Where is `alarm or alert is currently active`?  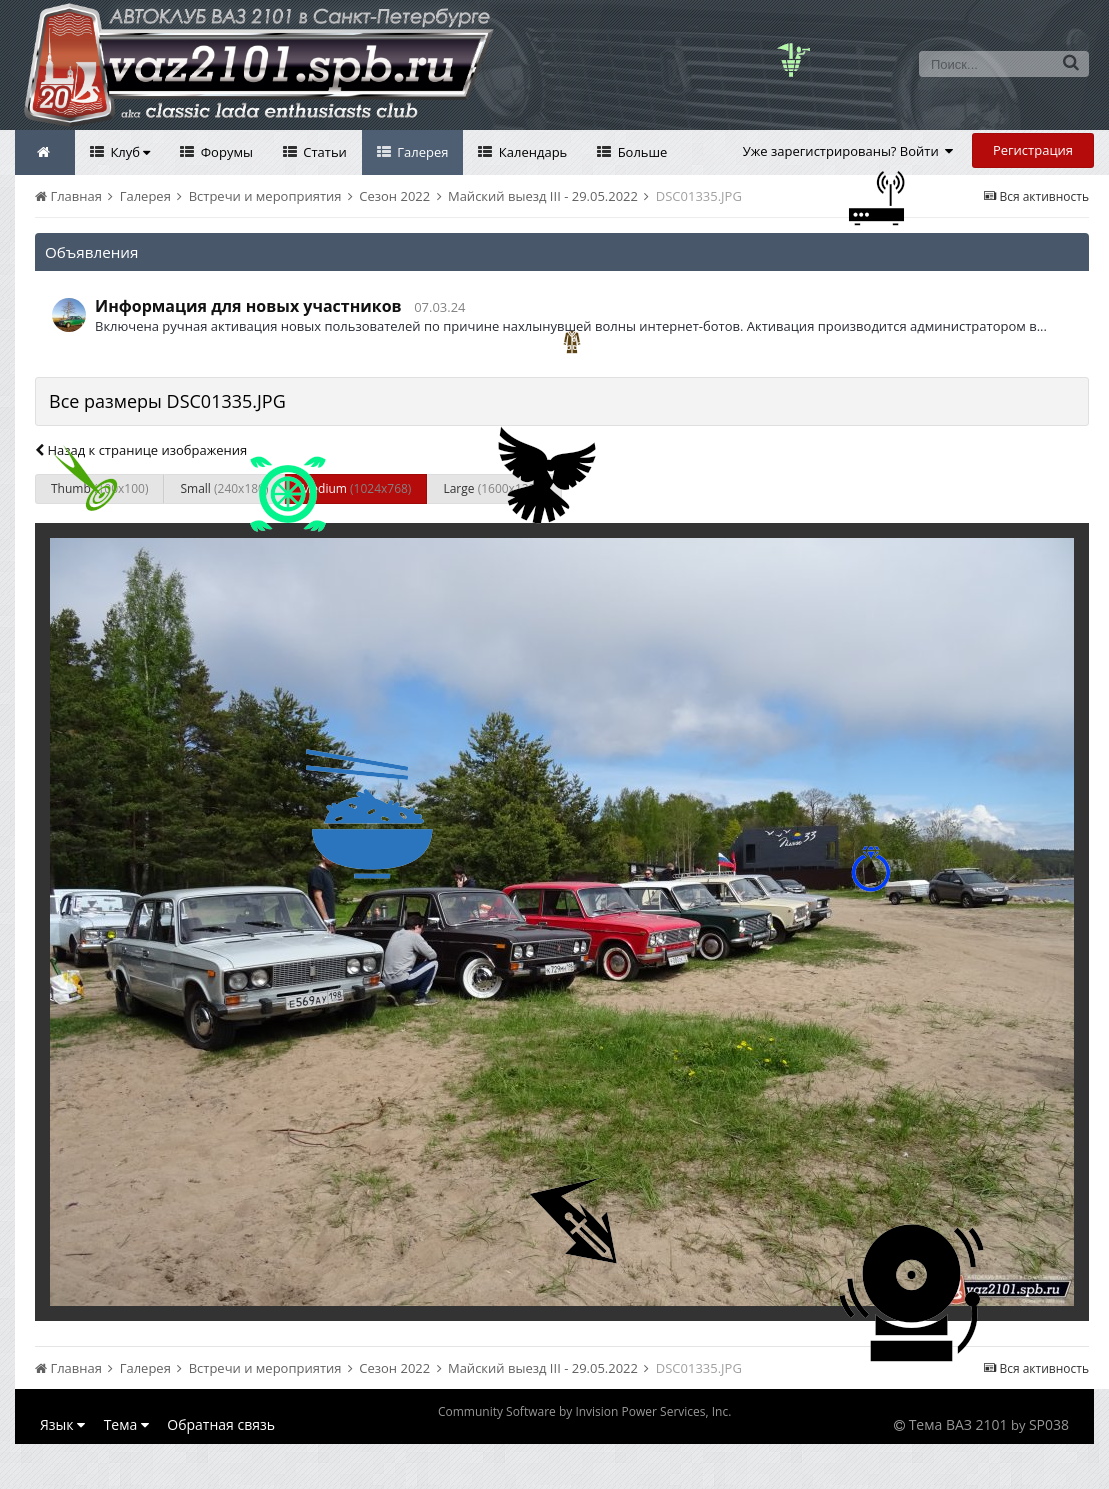
alarm or alert is currently active is located at coordinates (911, 1289).